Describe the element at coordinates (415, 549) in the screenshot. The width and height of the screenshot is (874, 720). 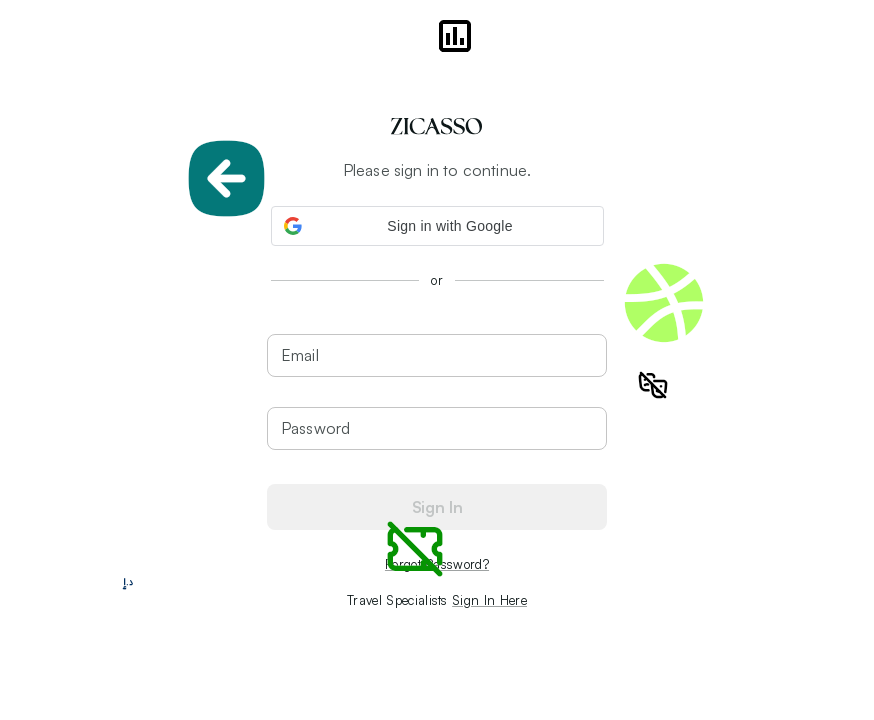
I see `ticket unavailable or sold out` at that location.